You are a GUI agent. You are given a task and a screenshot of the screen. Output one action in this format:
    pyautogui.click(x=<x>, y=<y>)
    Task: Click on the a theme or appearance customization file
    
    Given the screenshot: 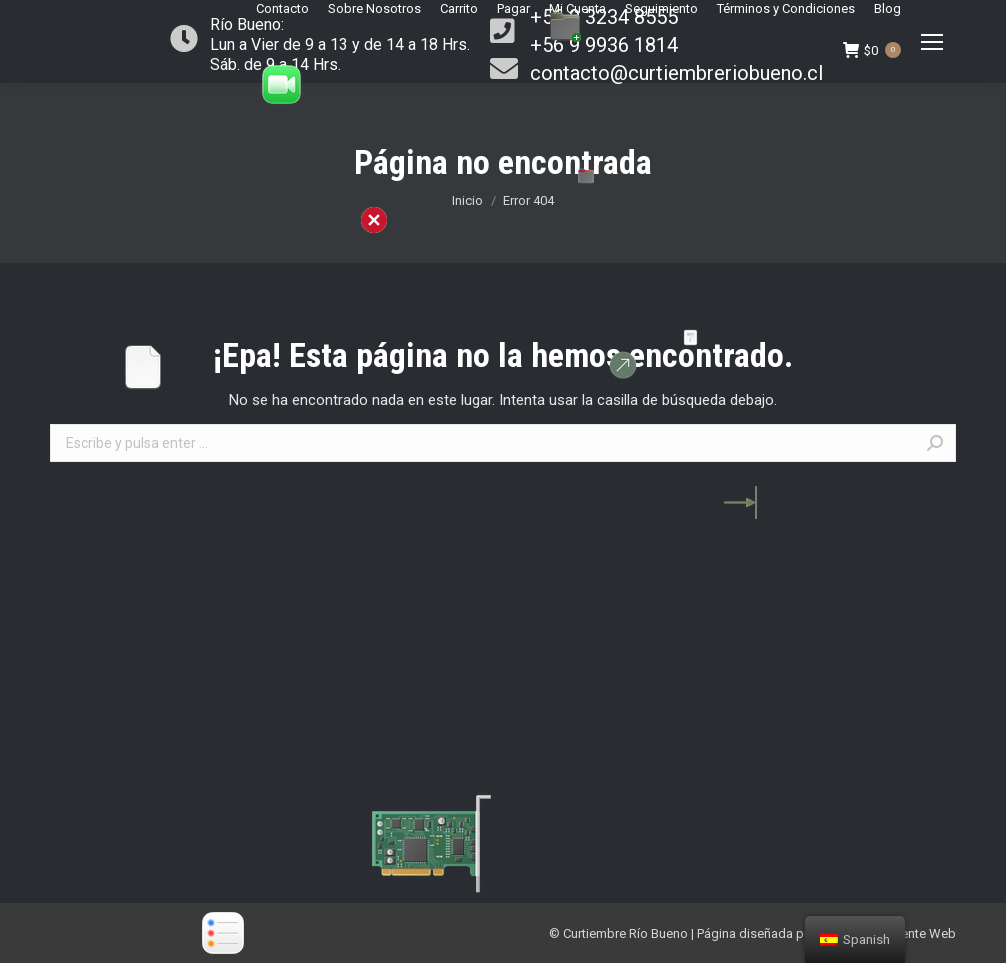 What is the action you would take?
    pyautogui.click(x=690, y=337)
    